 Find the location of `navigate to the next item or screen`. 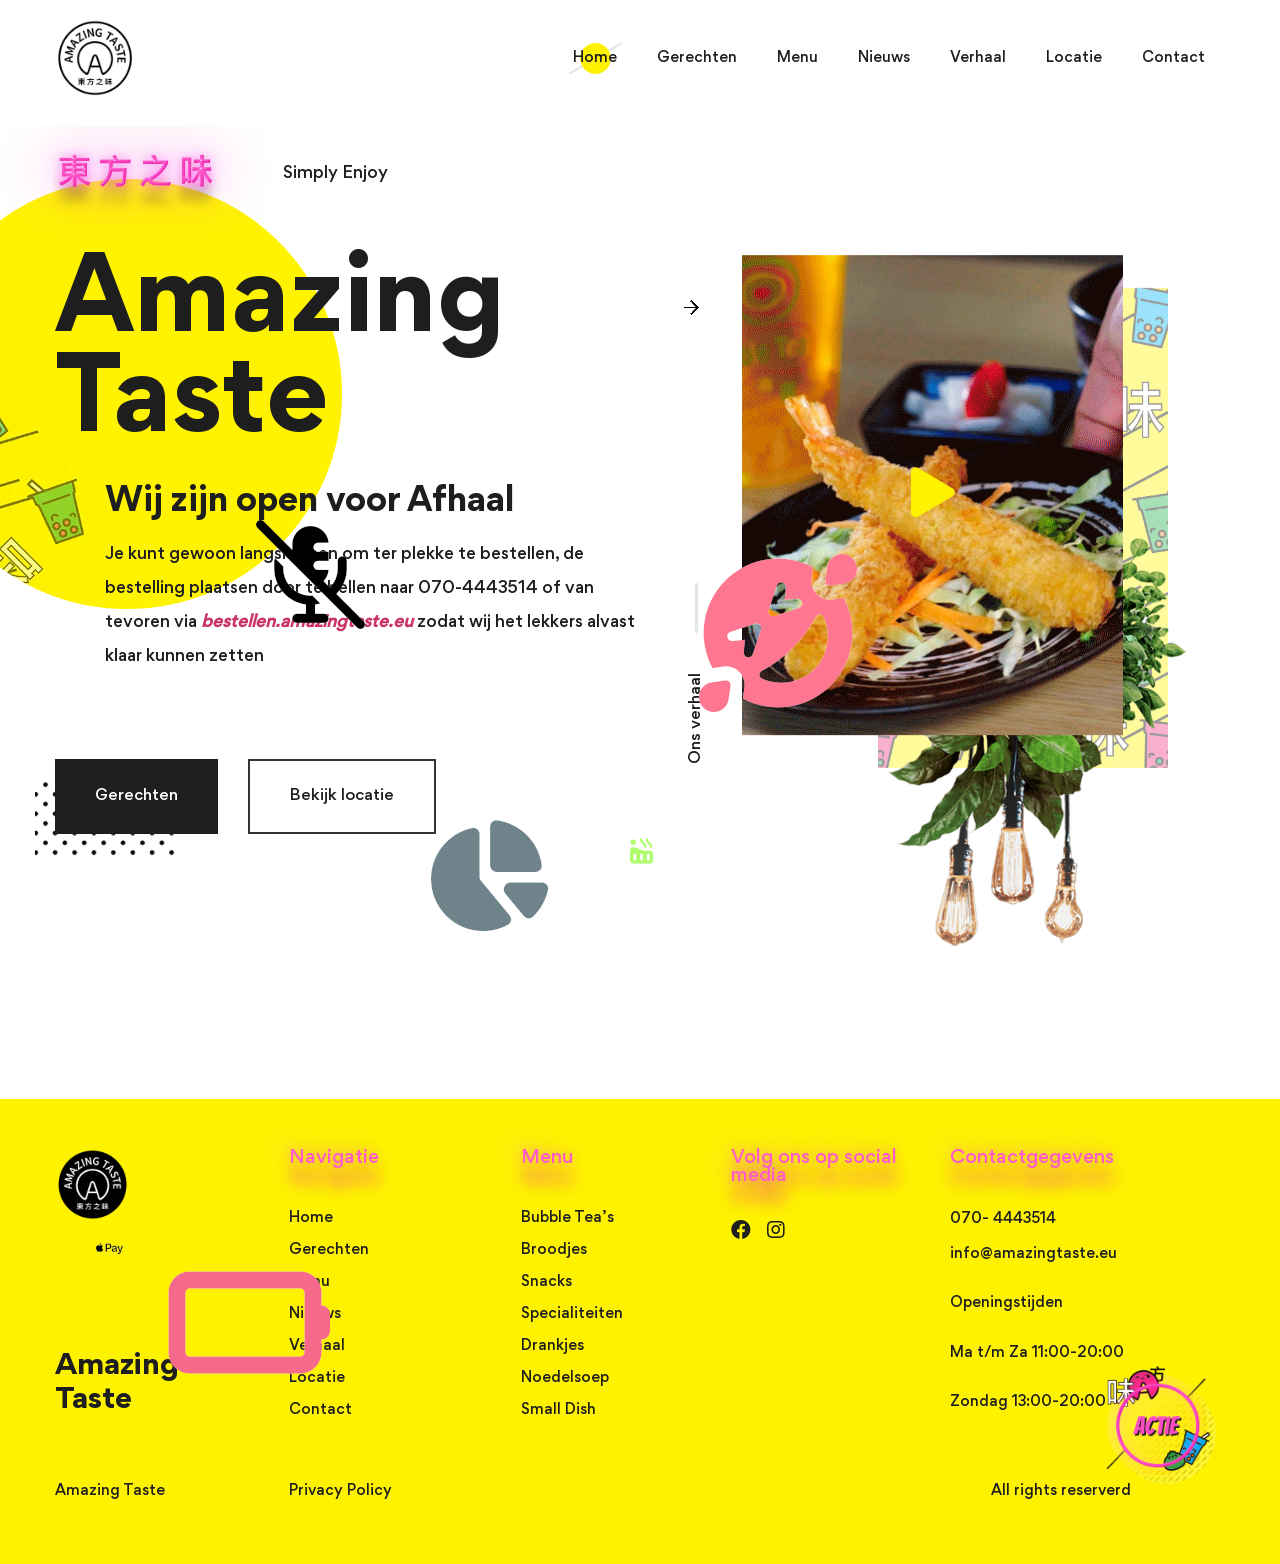

navigate to the next item or screen is located at coordinates (691, 307).